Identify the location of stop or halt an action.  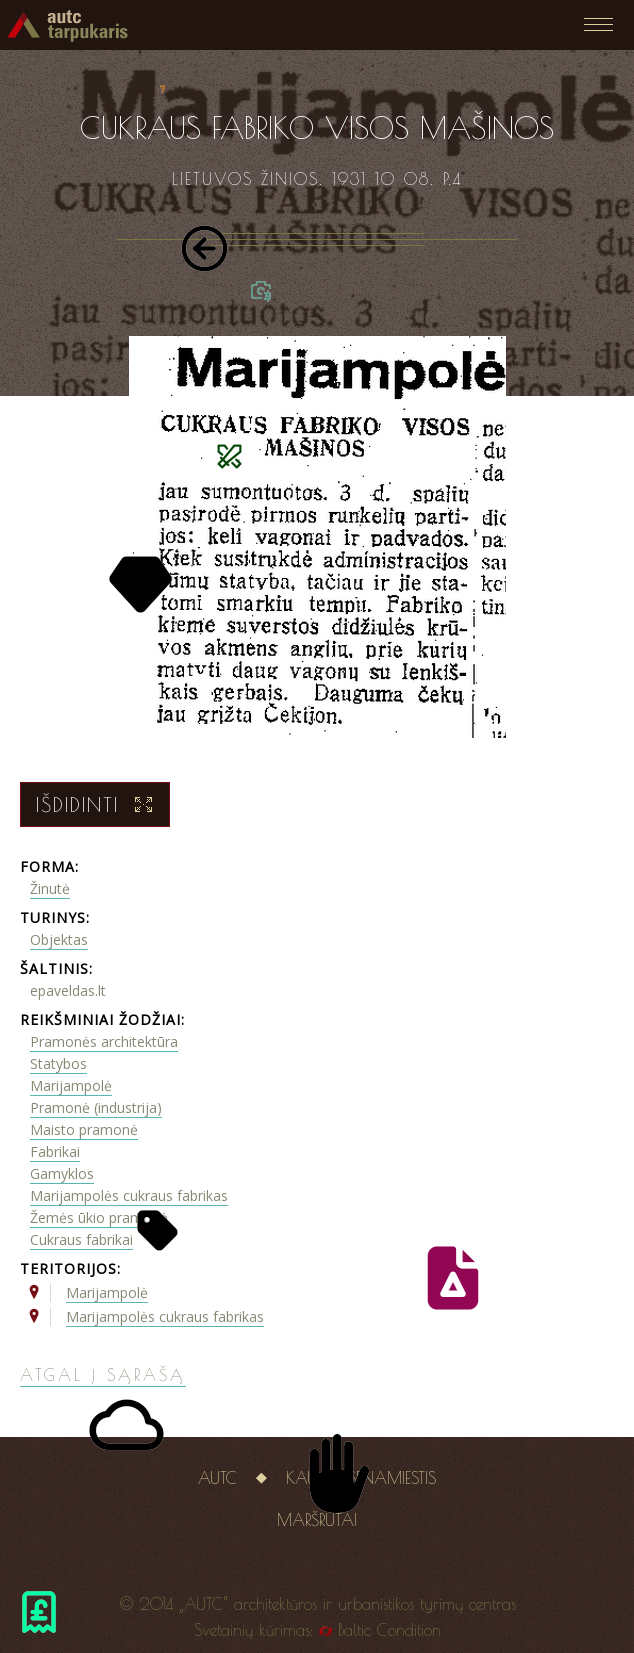
(339, 1473).